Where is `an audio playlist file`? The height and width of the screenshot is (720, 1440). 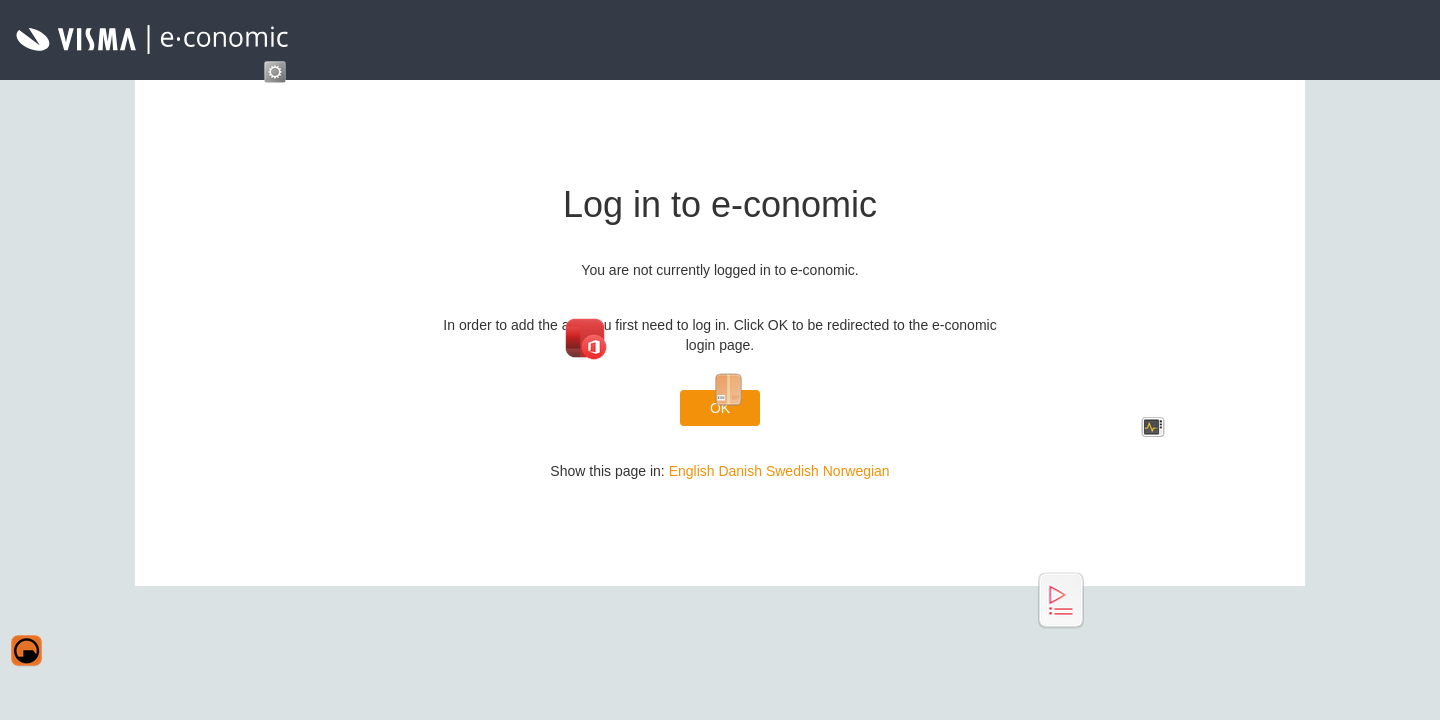
an audio playlist file is located at coordinates (1061, 600).